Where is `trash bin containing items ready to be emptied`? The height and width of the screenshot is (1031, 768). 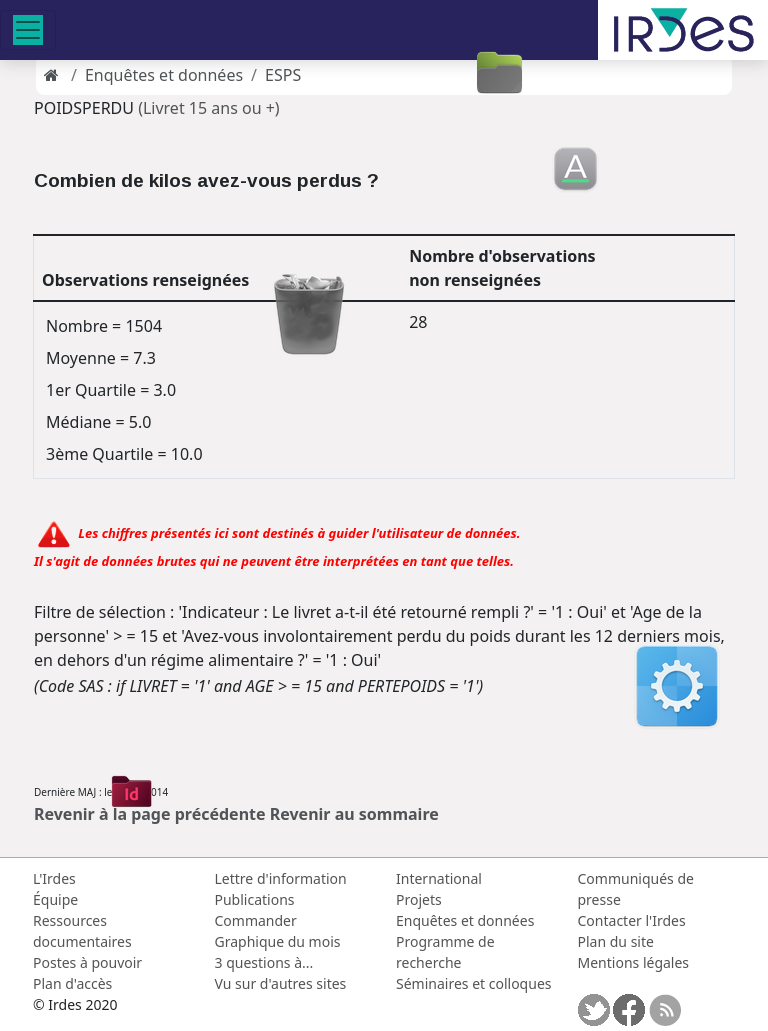 trash bin containing items ready to be emptied is located at coordinates (309, 315).